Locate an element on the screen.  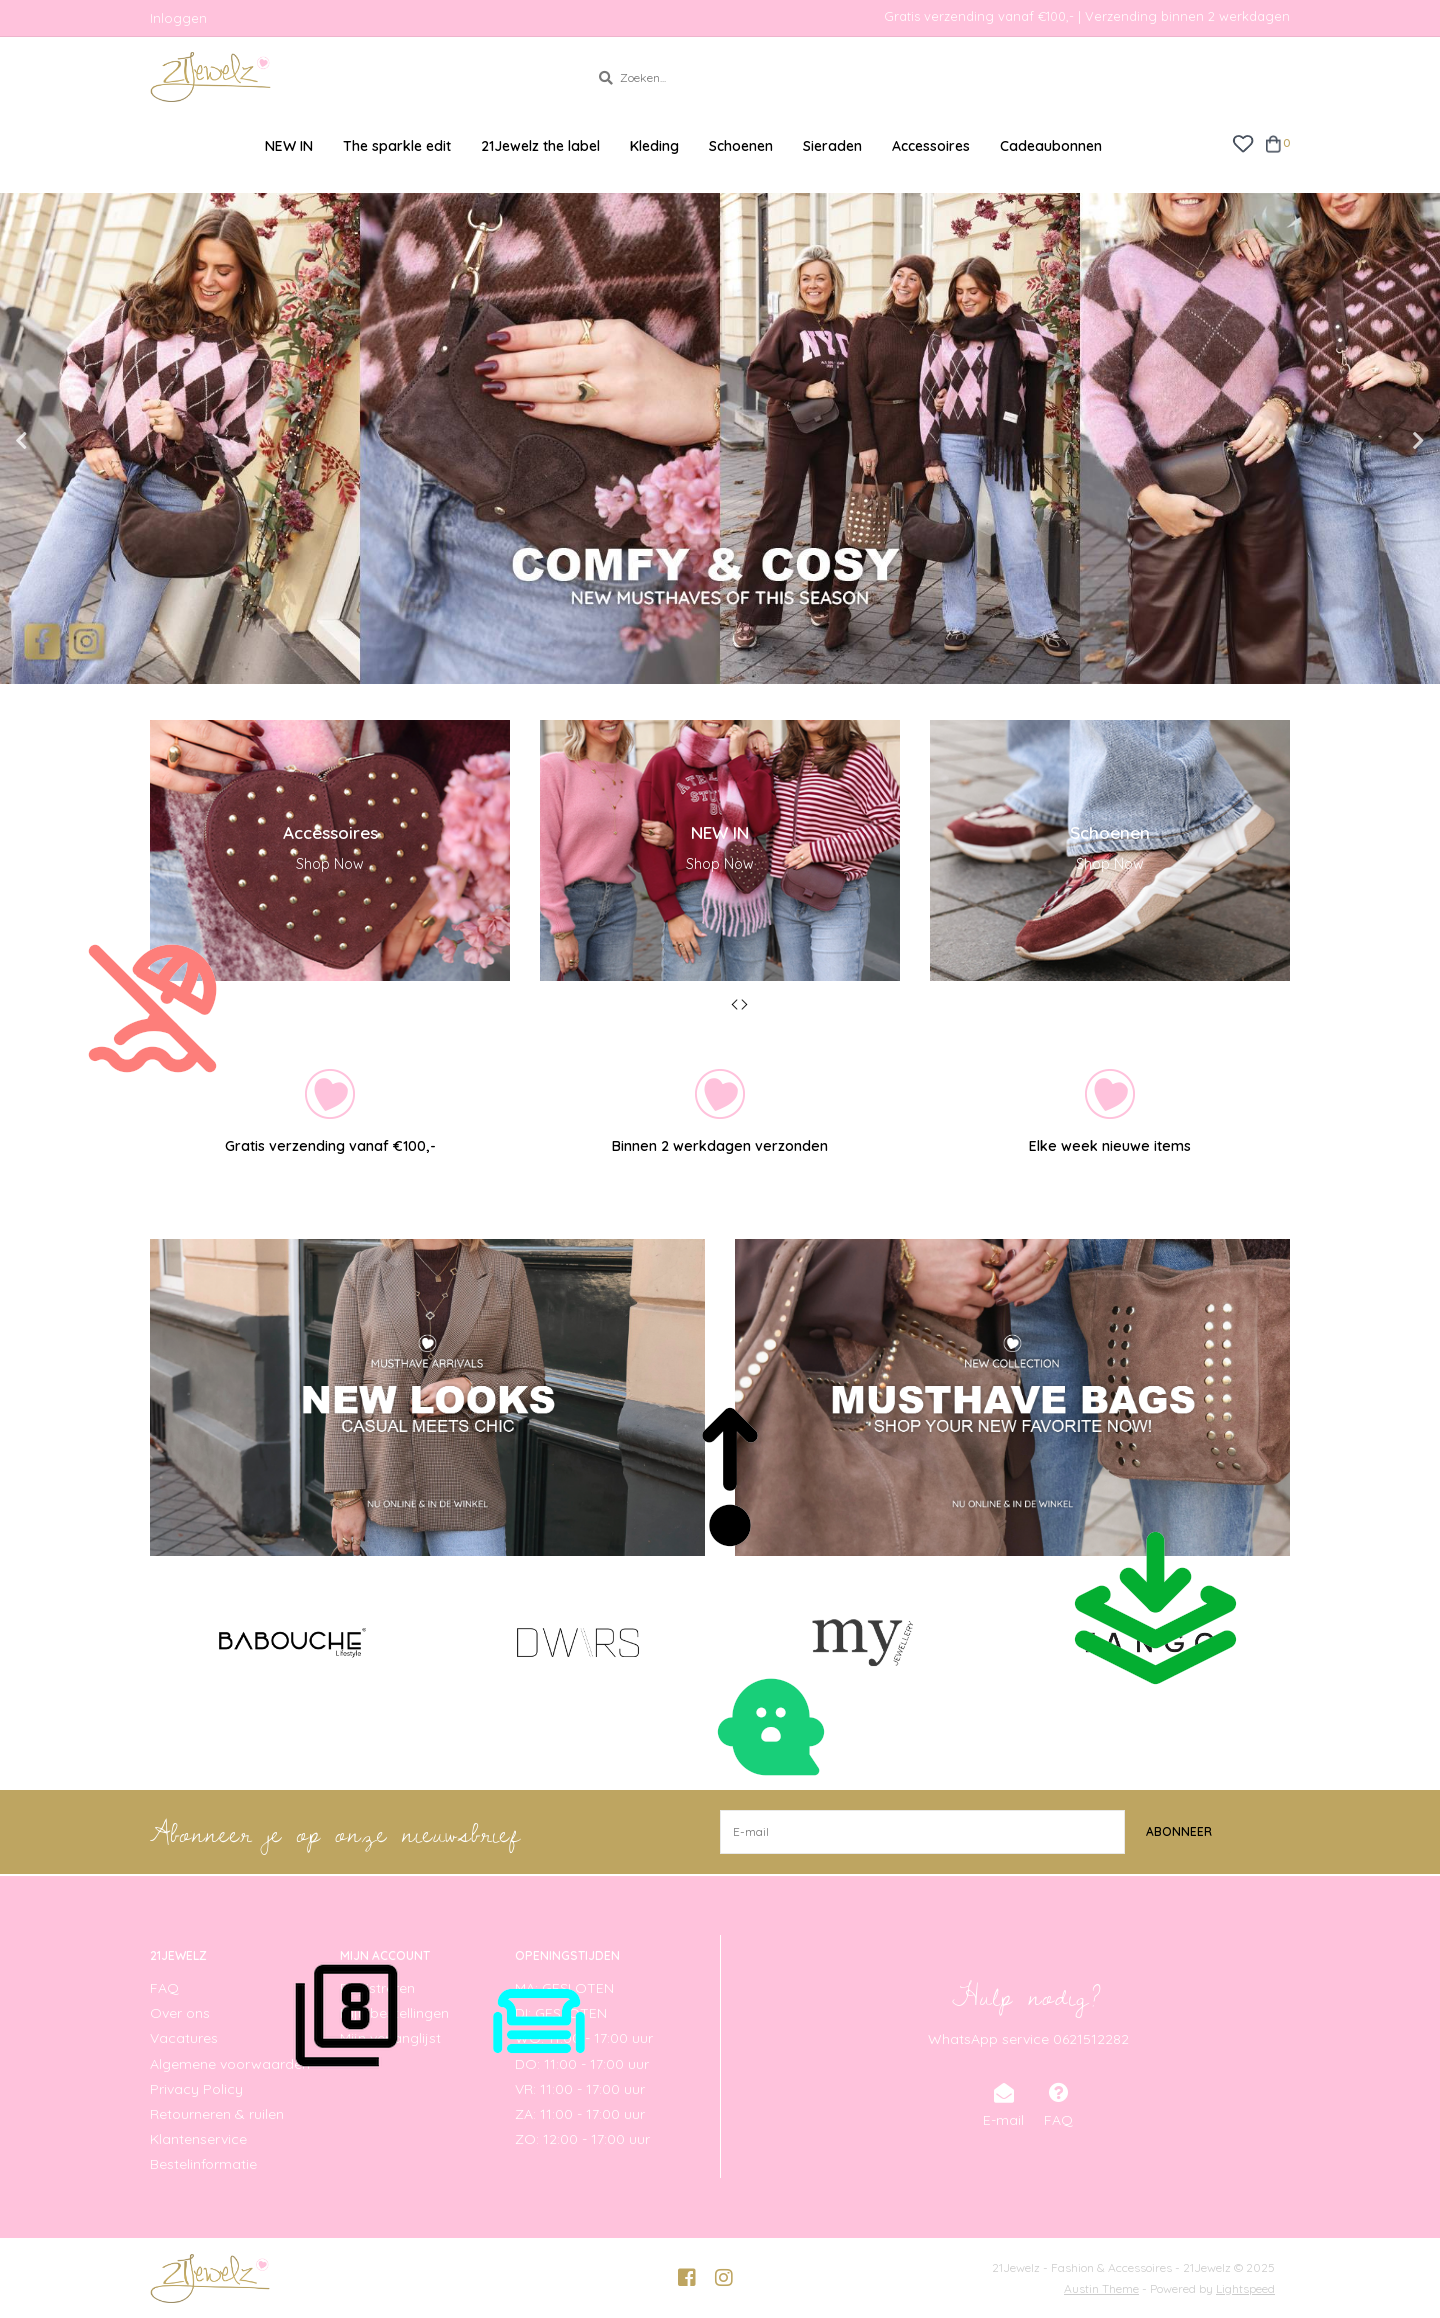
move item up in a list is located at coordinates (730, 1477).